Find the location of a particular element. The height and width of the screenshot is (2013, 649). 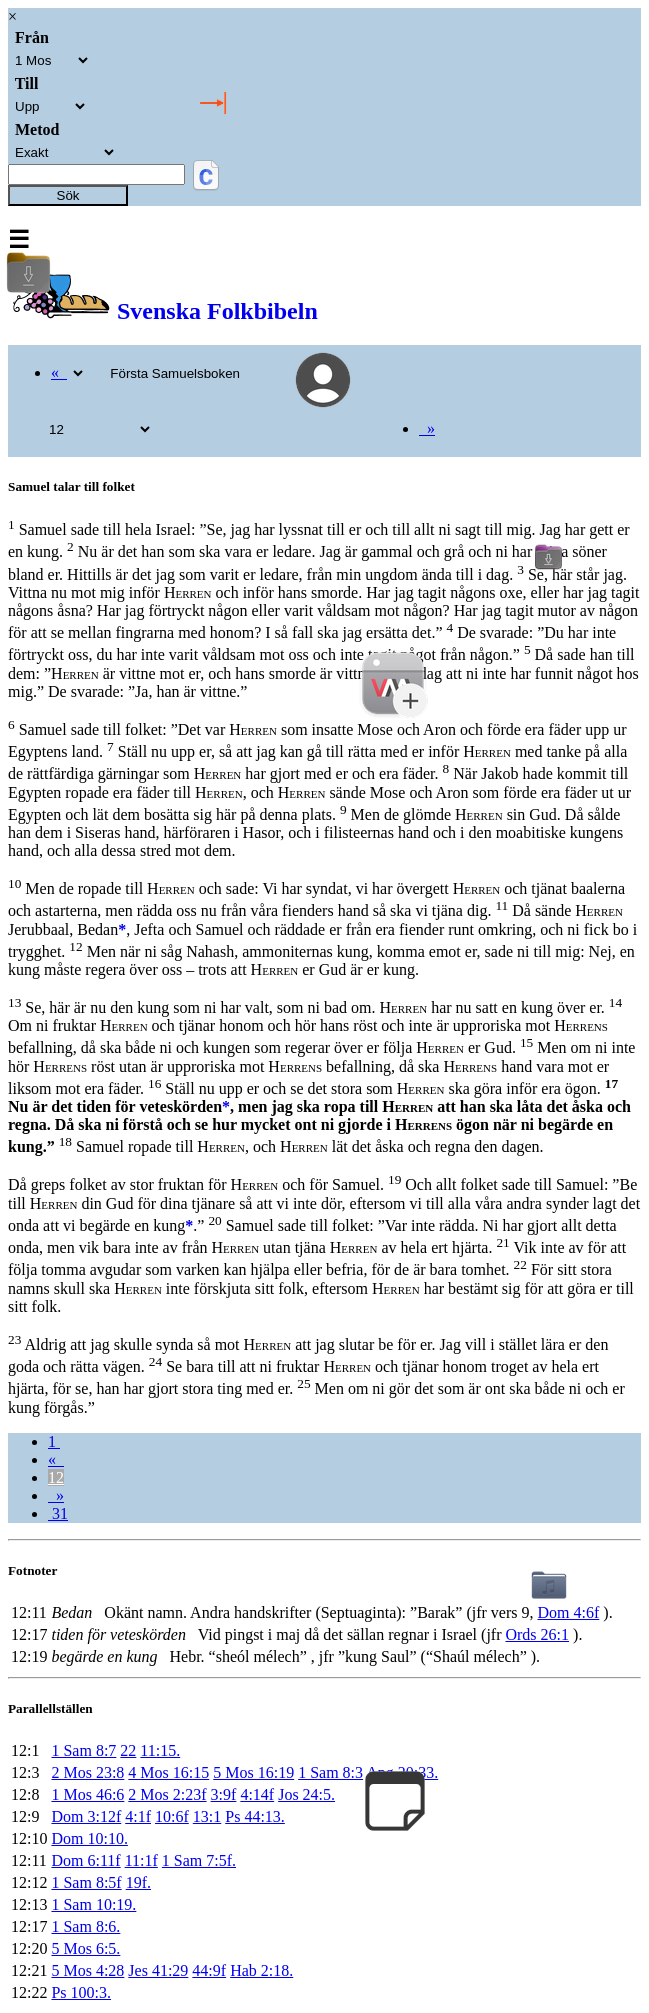

view your user profile is located at coordinates (323, 380).